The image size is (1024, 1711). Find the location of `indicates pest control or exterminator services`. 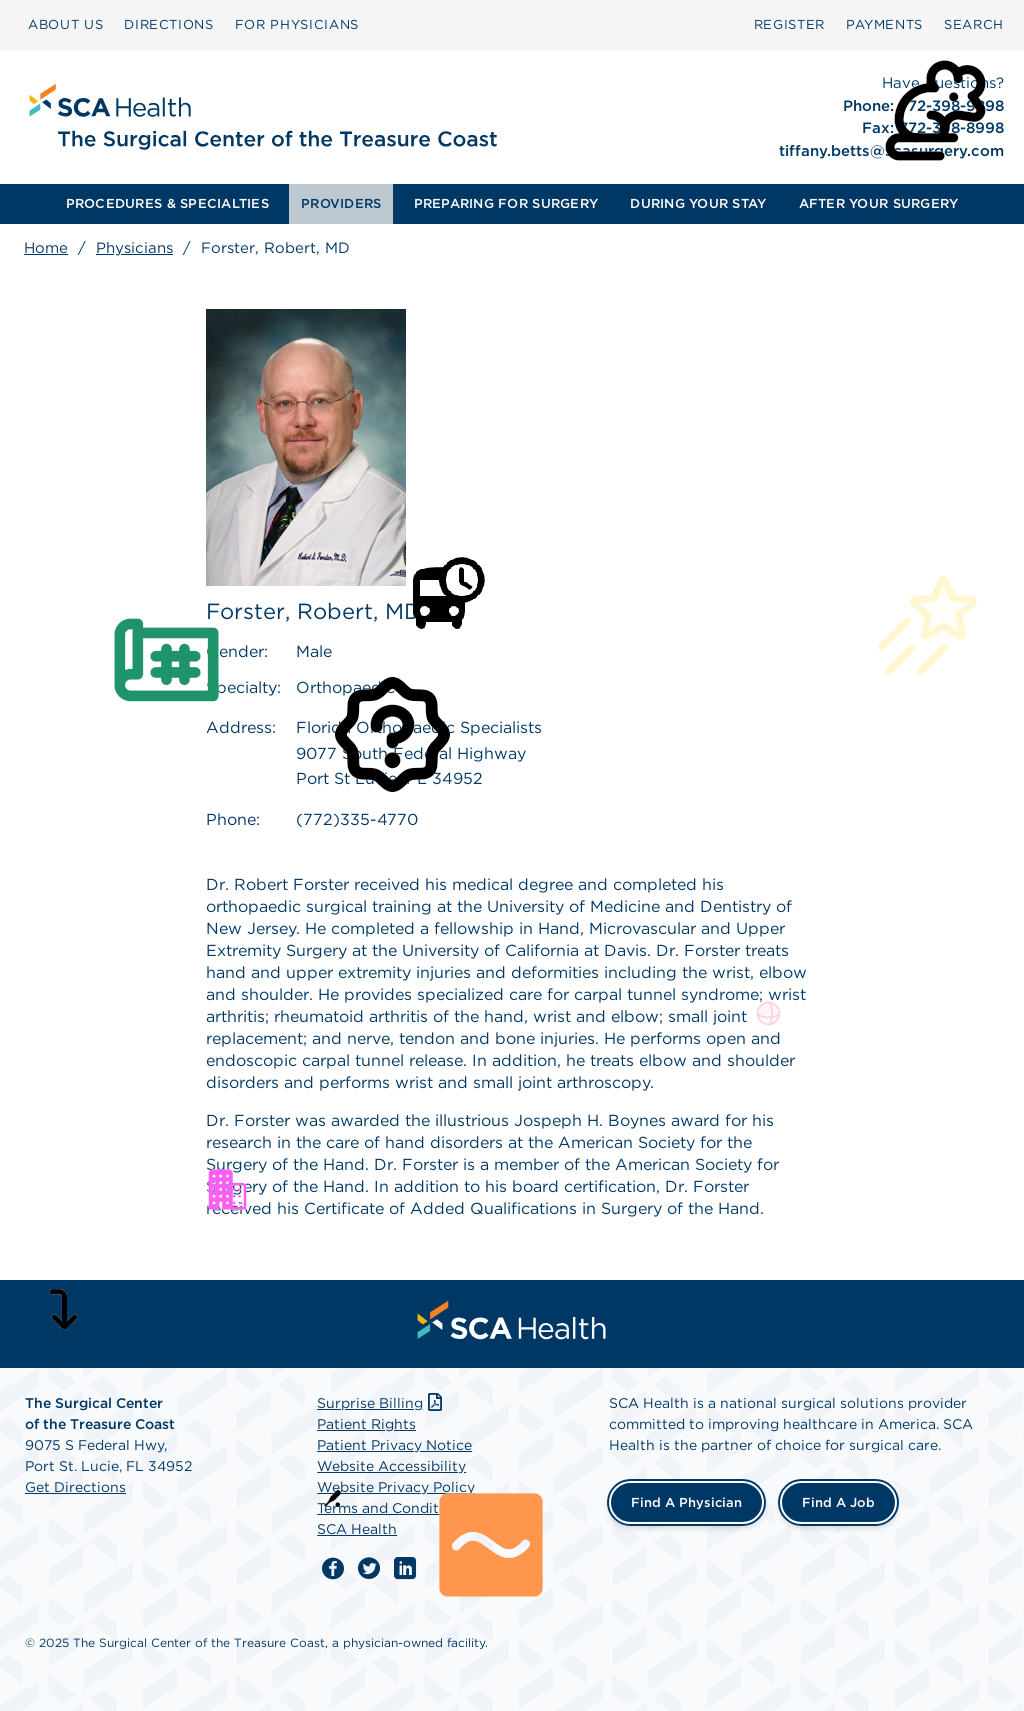

indicates pest control or exterminator services is located at coordinates (935, 110).